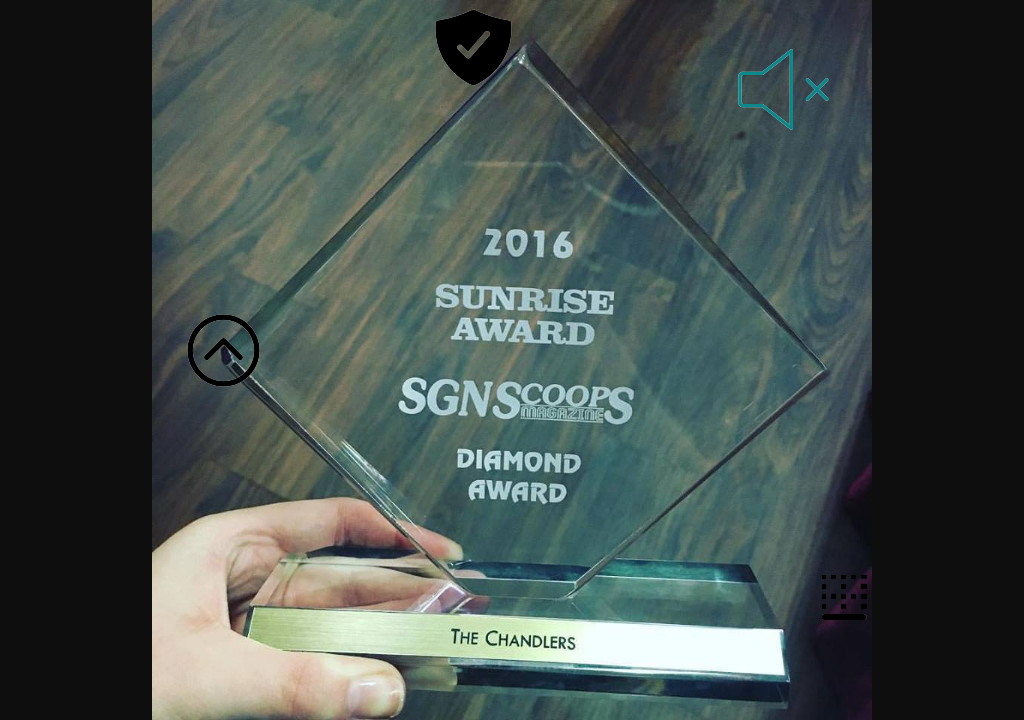 This screenshot has width=1024, height=720. Describe the element at coordinates (473, 47) in the screenshot. I see `indicates verified or secure status` at that location.